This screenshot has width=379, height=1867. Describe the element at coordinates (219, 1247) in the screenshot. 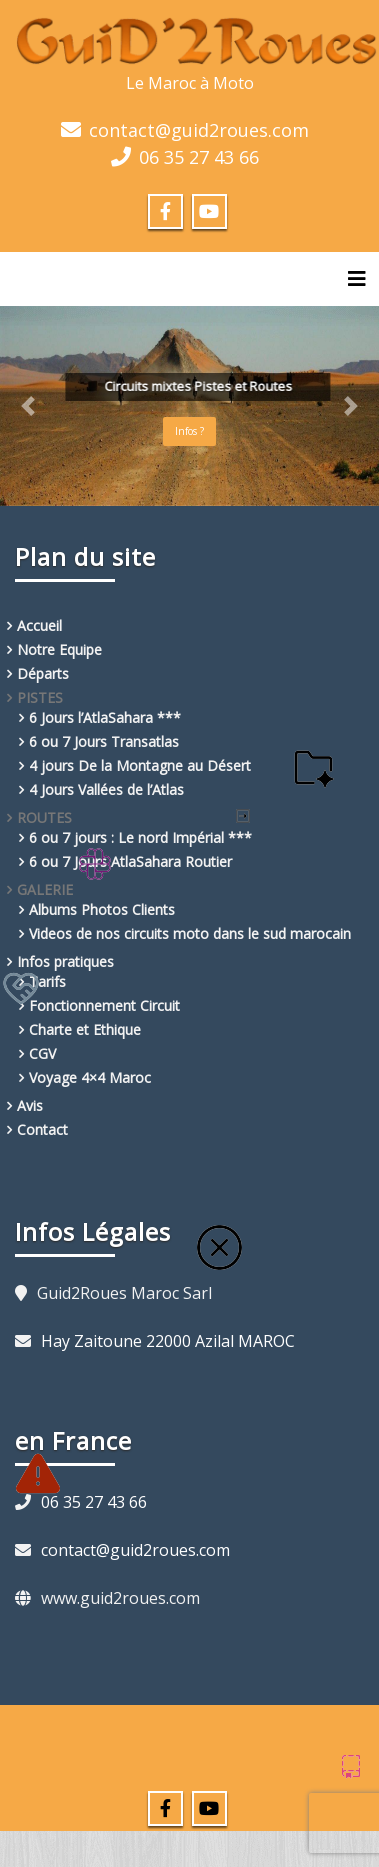

I see `close or dismiss a dialog` at that location.